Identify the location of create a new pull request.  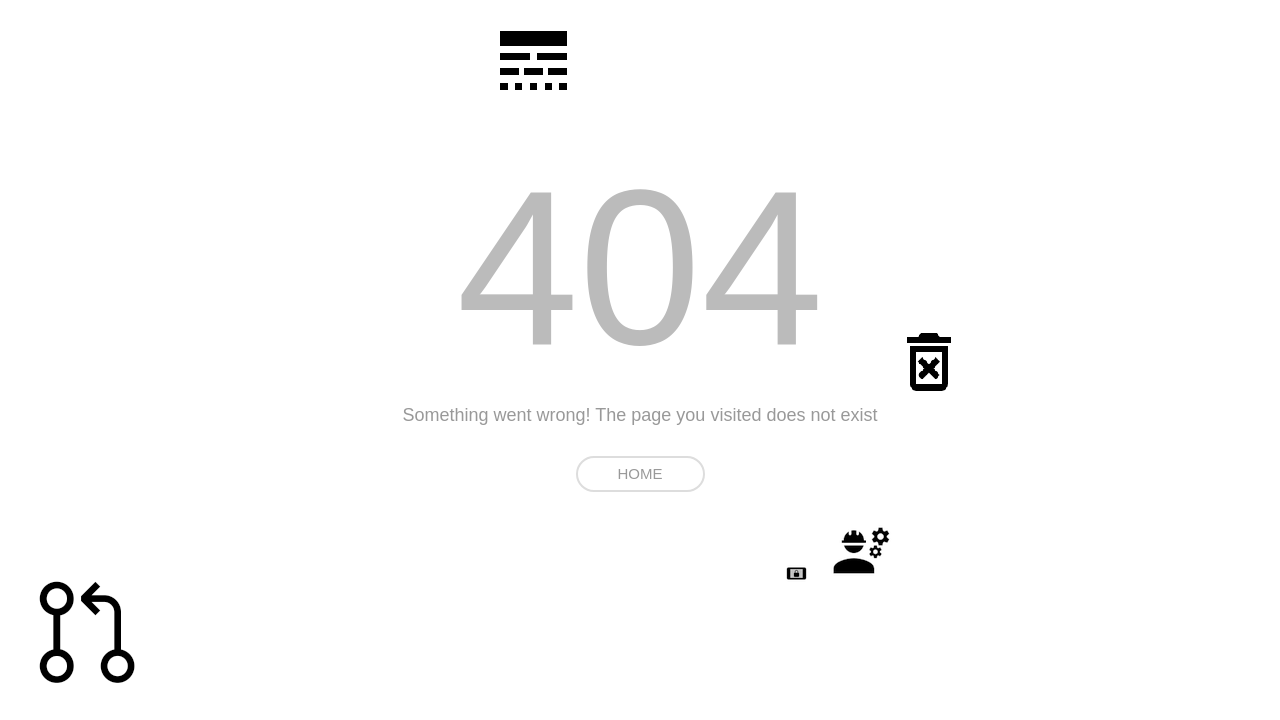
(87, 629).